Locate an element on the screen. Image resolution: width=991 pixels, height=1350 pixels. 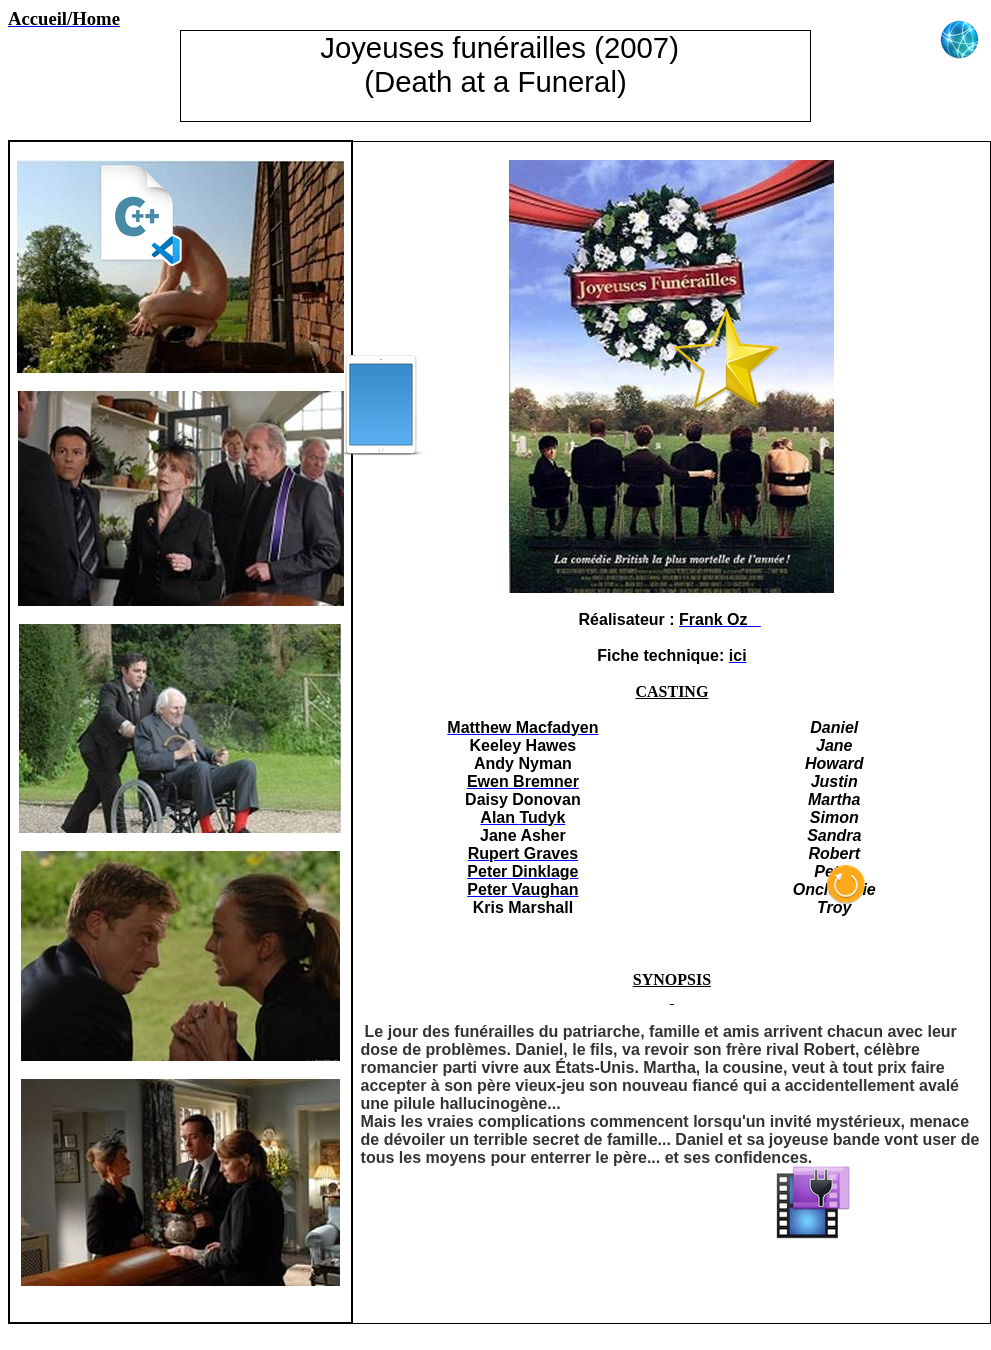
indicates a partial or half rating is located at coordinates (725, 363).